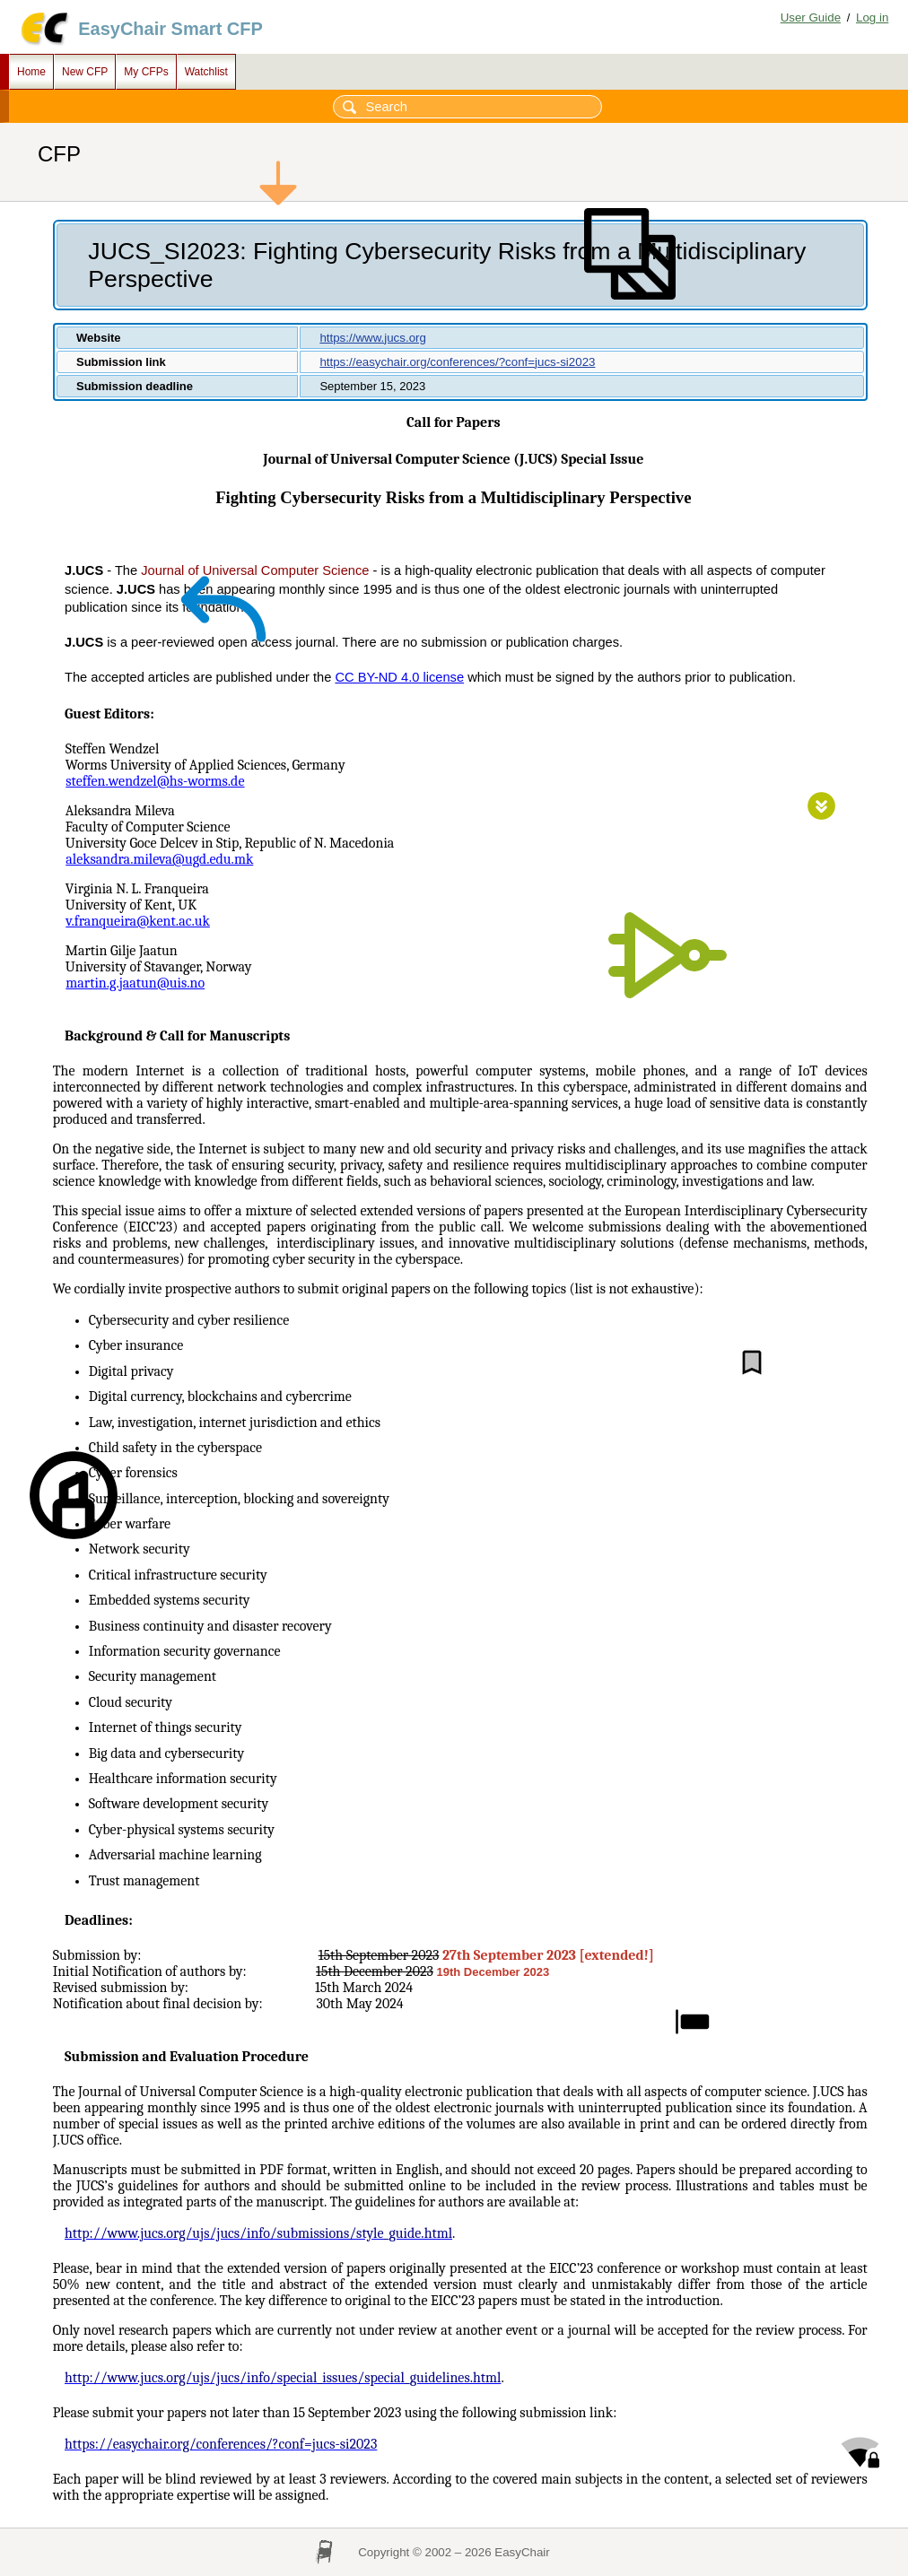  I want to click on reply to a message, so click(223, 609).